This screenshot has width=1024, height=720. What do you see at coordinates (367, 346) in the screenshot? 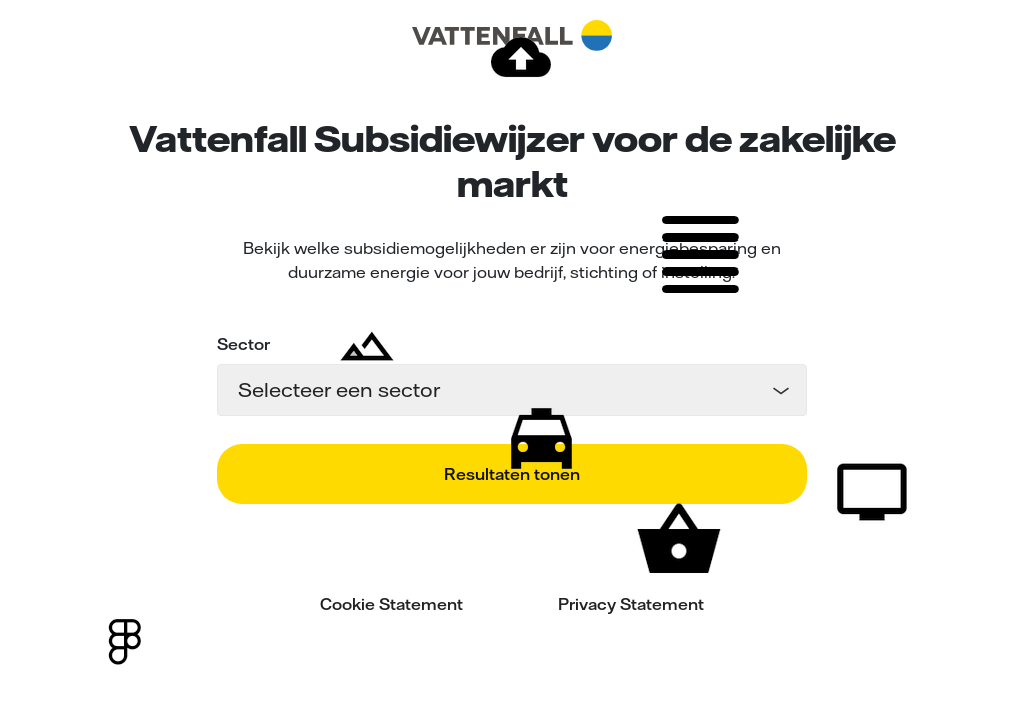
I see `filter photos by landscape or mountain scenes` at bounding box center [367, 346].